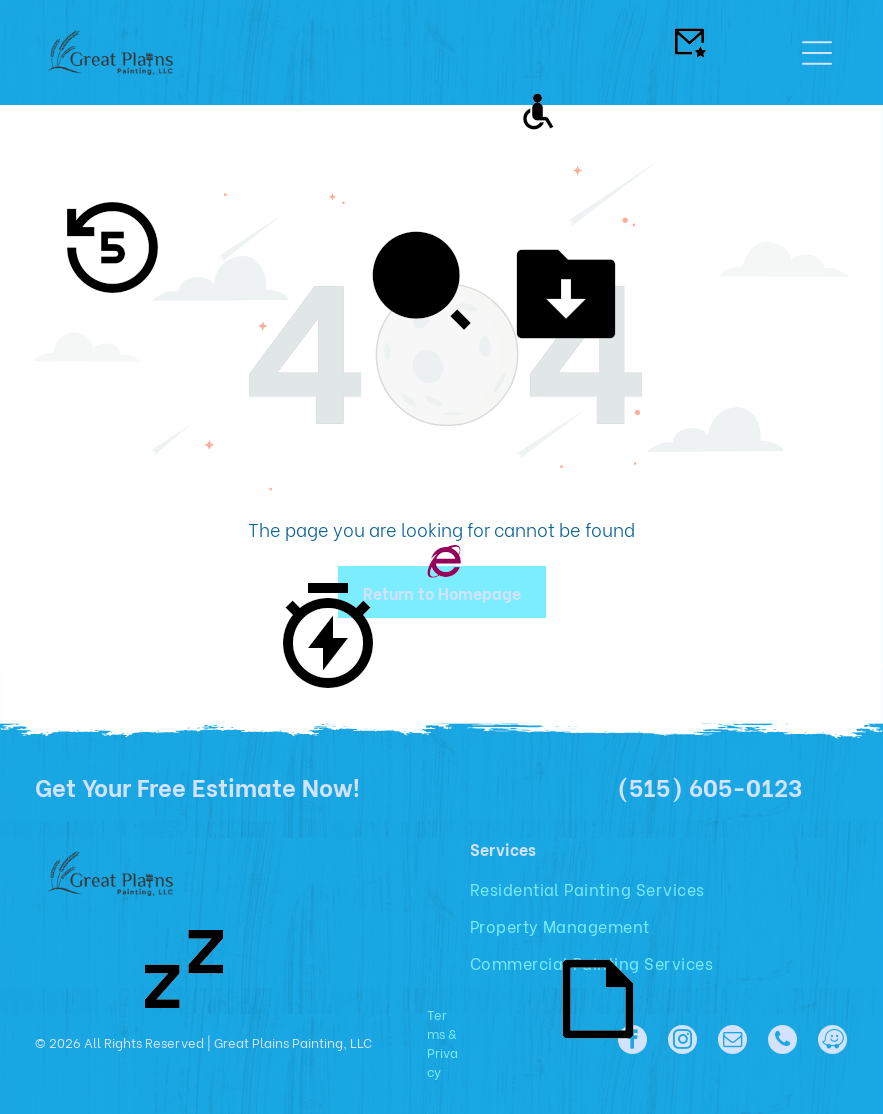 This screenshot has height=1114, width=883. I want to click on search for content or items, so click(421, 280).